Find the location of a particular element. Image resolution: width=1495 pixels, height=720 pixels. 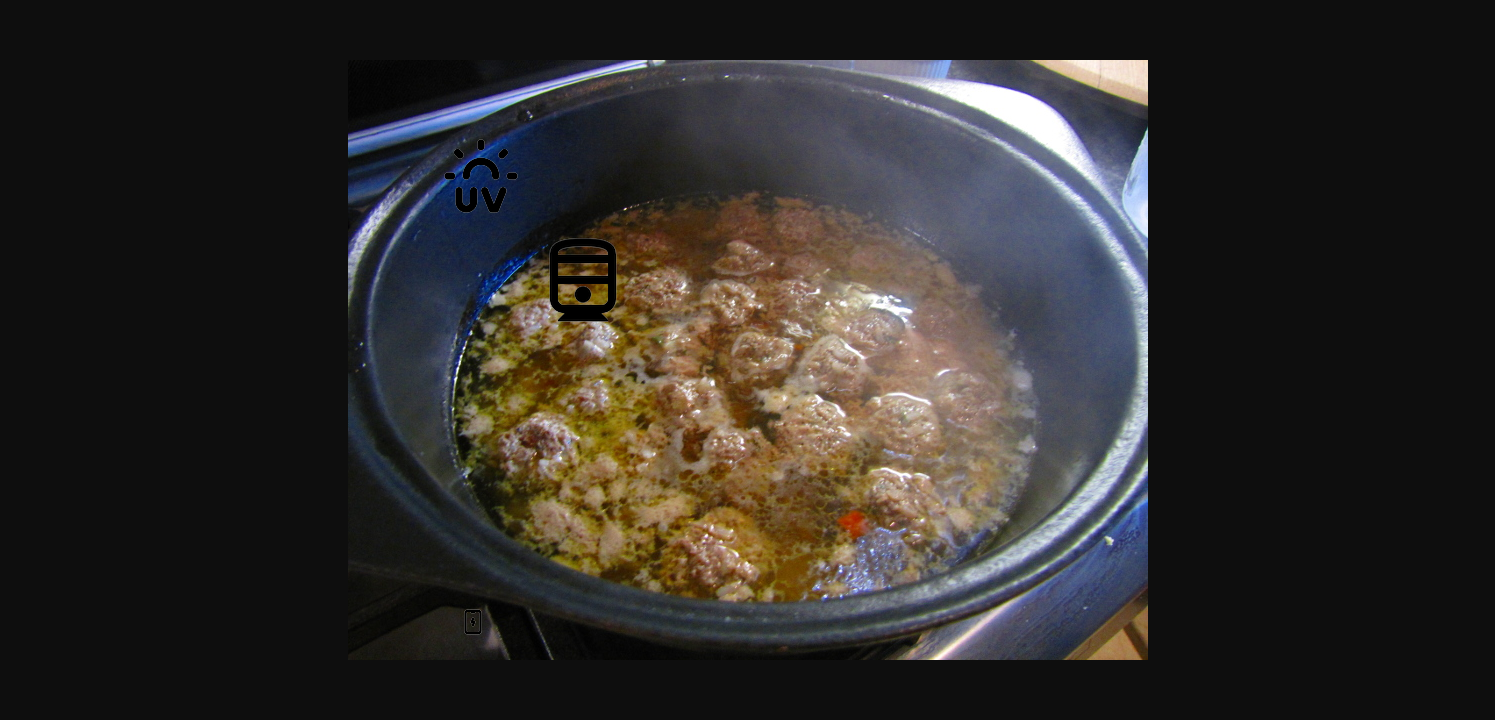

indicates device is currently charging is located at coordinates (473, 622).